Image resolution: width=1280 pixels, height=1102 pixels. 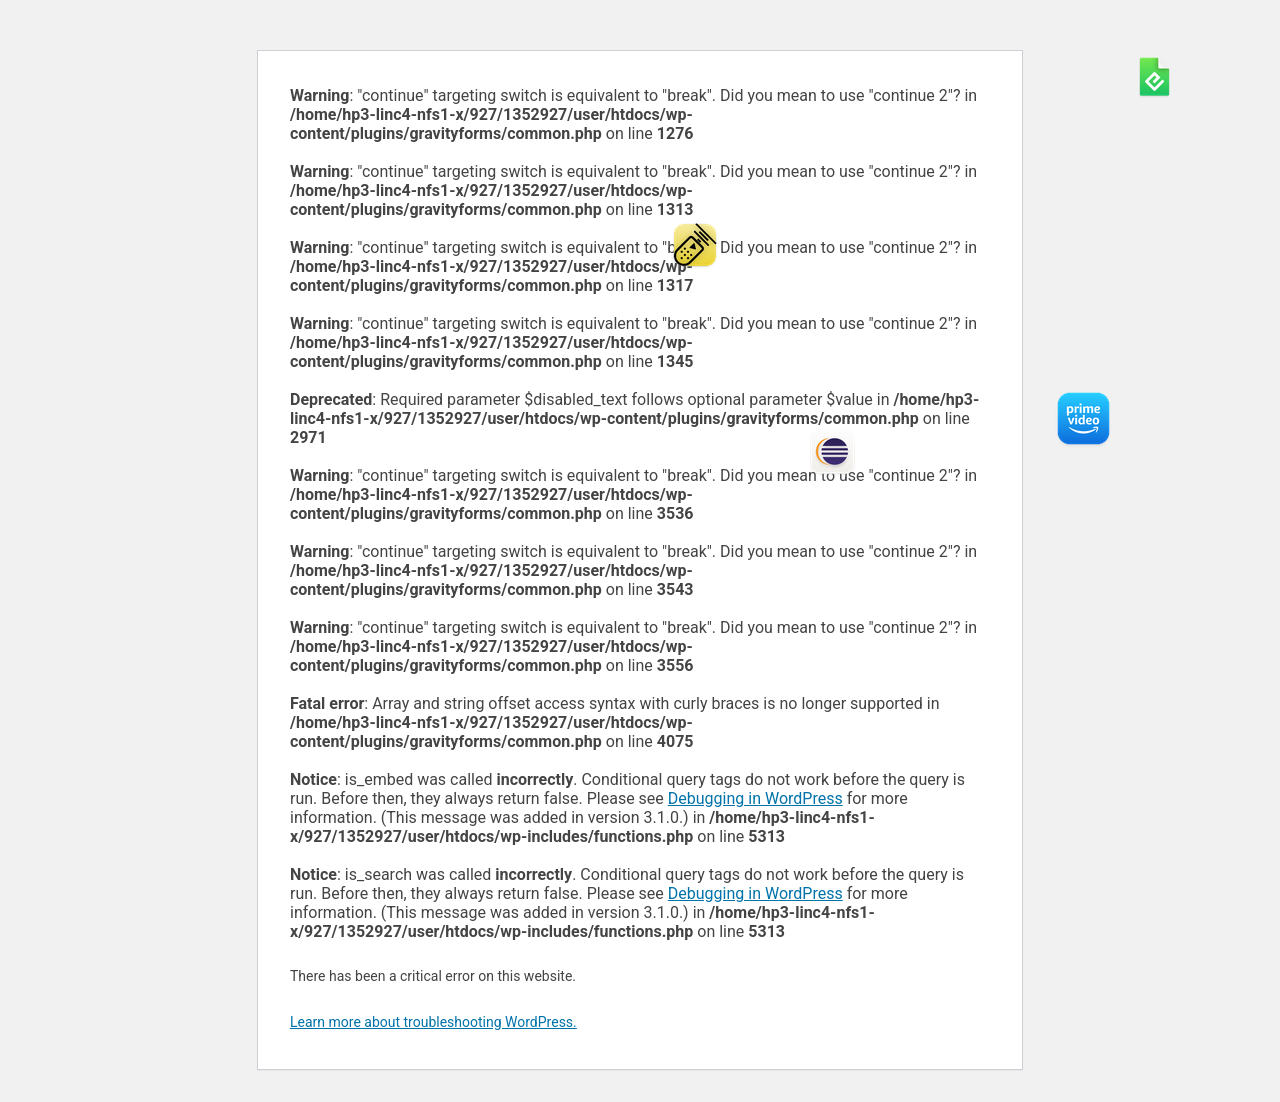 What do you see at coordinates (1083, 418) in the screenshot?
I see `open Amazon Prime Video app` at bounding box center [1083, 418].